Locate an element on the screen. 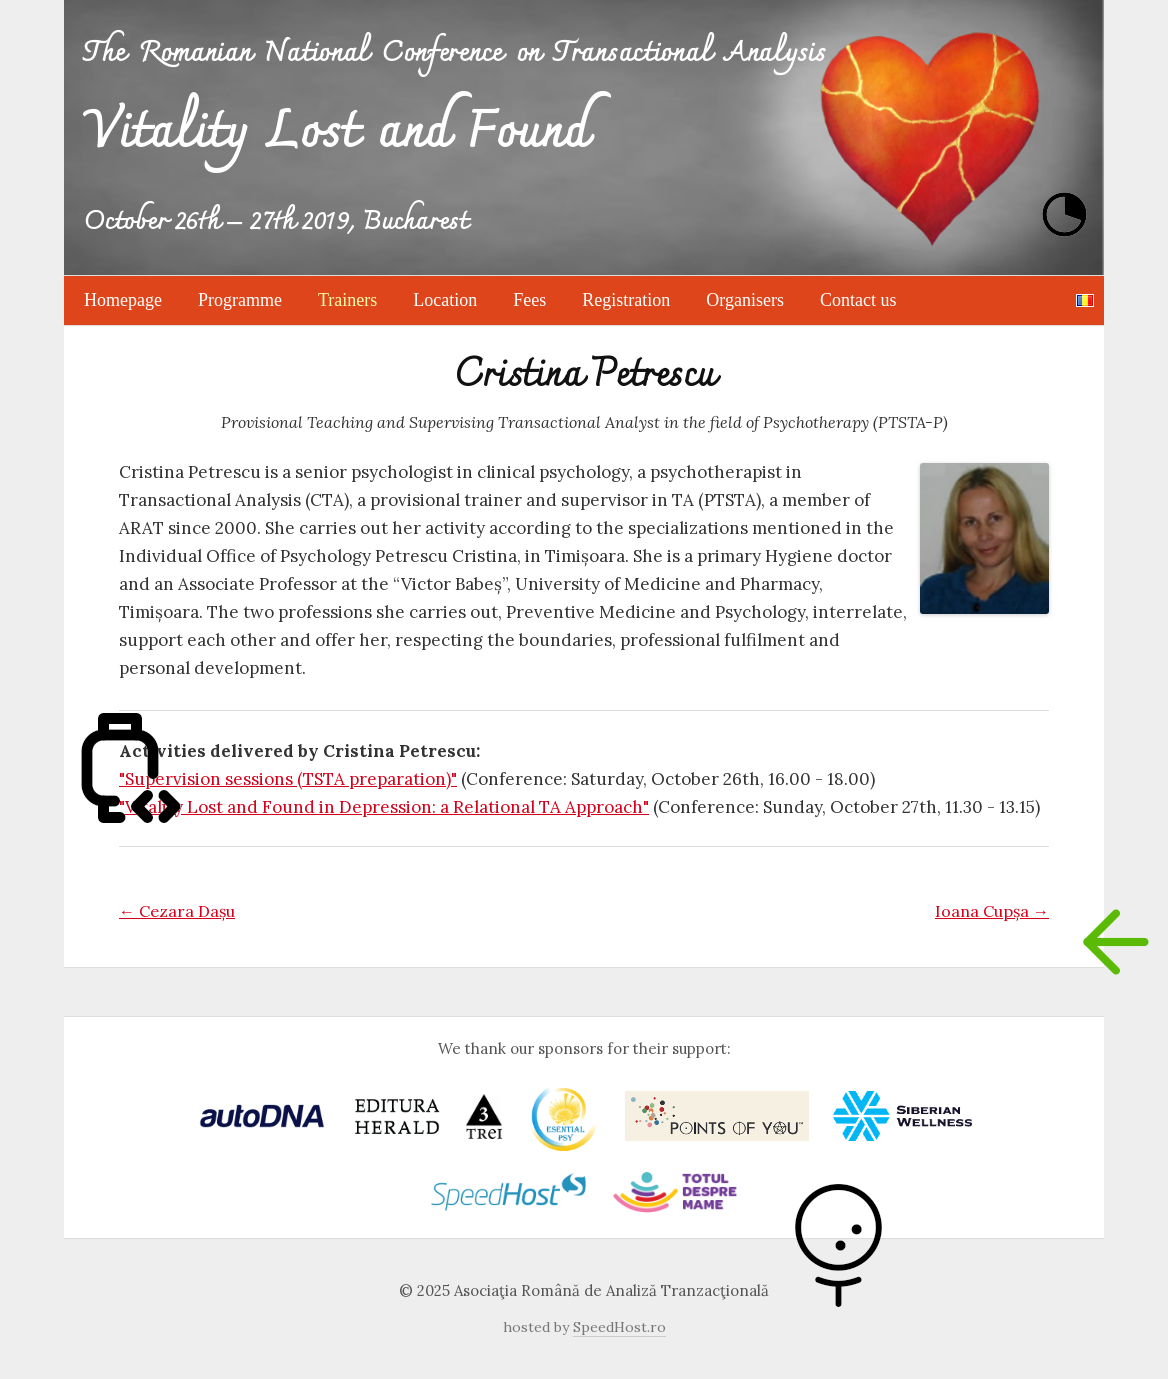 This screenshot has width=1168, height=1379. go back to the previous screen is located at coordinates (1116, 942).